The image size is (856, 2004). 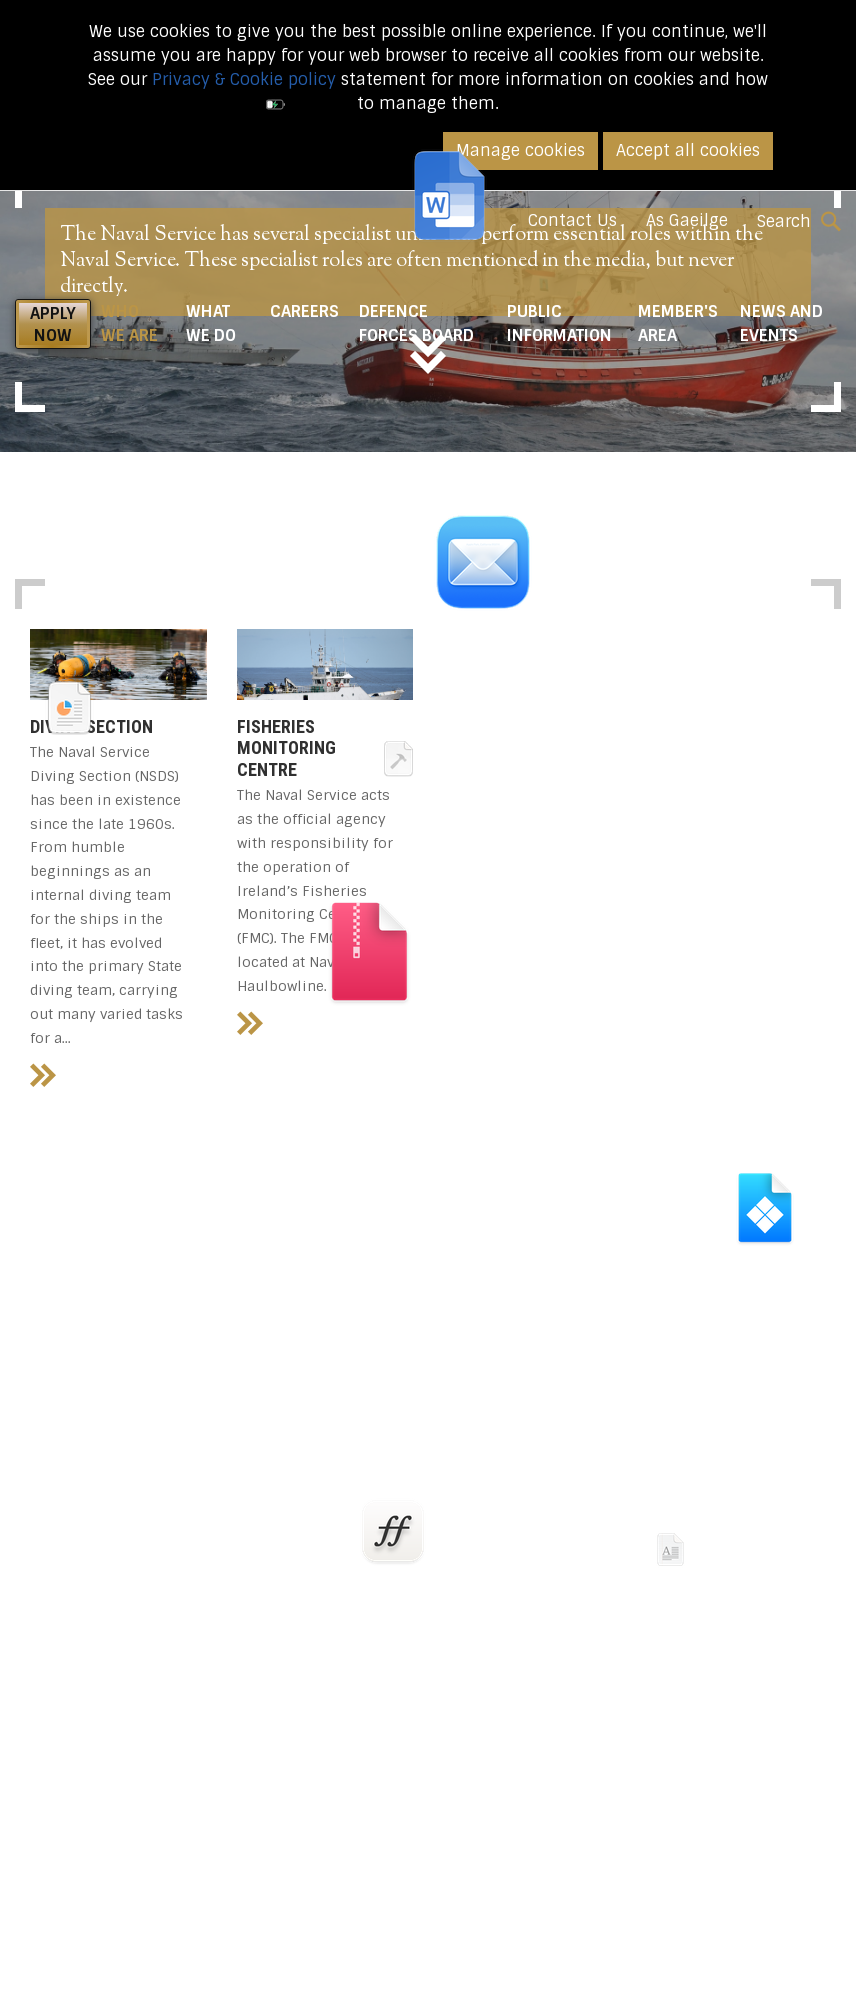 What do you see at coordinates (369, 953) in the screenshot?
I see `a compressed postscript file` at bounding box center [369, 953].